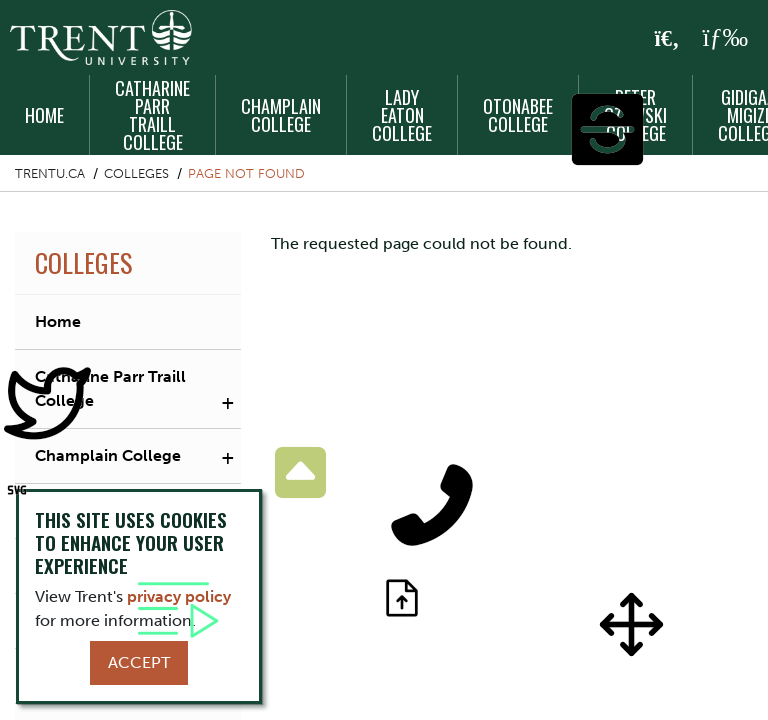 The image size is (768, 720). Describe the element at coordinates (47, 403) in the screenshot. I see `open Twitter app or profile` at that location.